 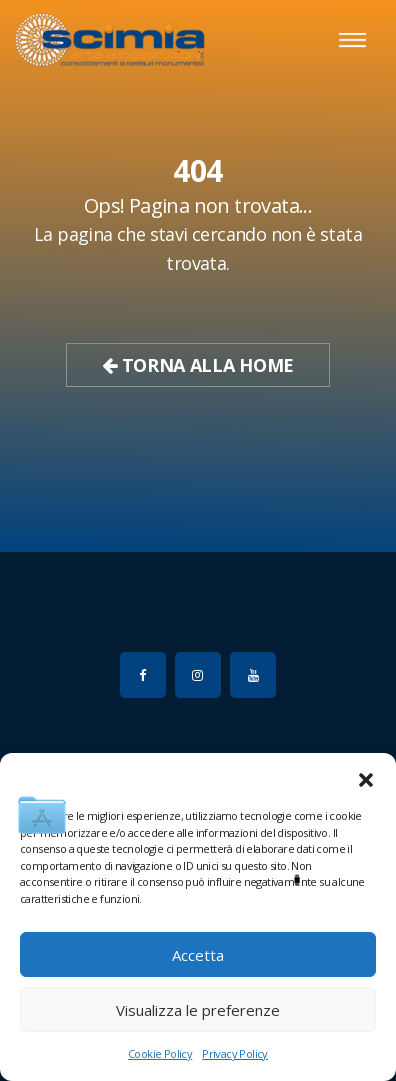 What do you see at coordinates (297, 880) in the screenshot?
I see `apple watch device icon` at bounding box center [297, 880].